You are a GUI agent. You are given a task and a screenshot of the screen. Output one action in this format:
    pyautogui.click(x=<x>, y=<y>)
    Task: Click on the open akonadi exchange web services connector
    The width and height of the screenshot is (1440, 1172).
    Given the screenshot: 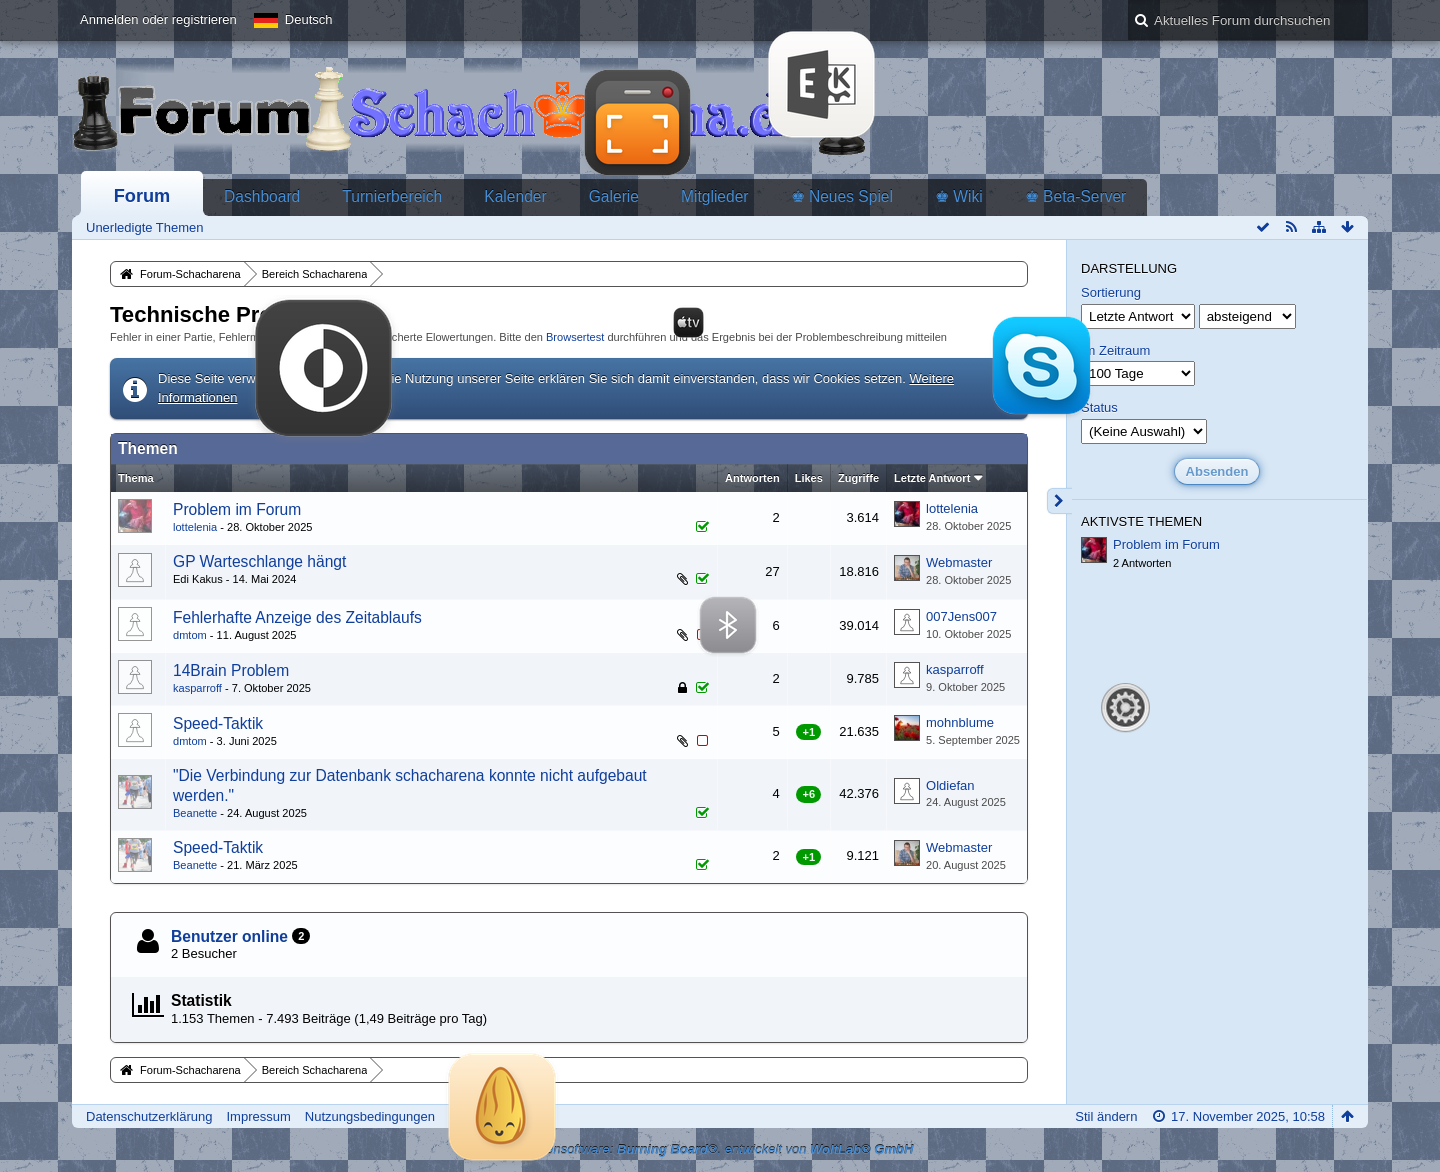 What is the action you would take?
    pyautogui.click(x=821, y=84)
    